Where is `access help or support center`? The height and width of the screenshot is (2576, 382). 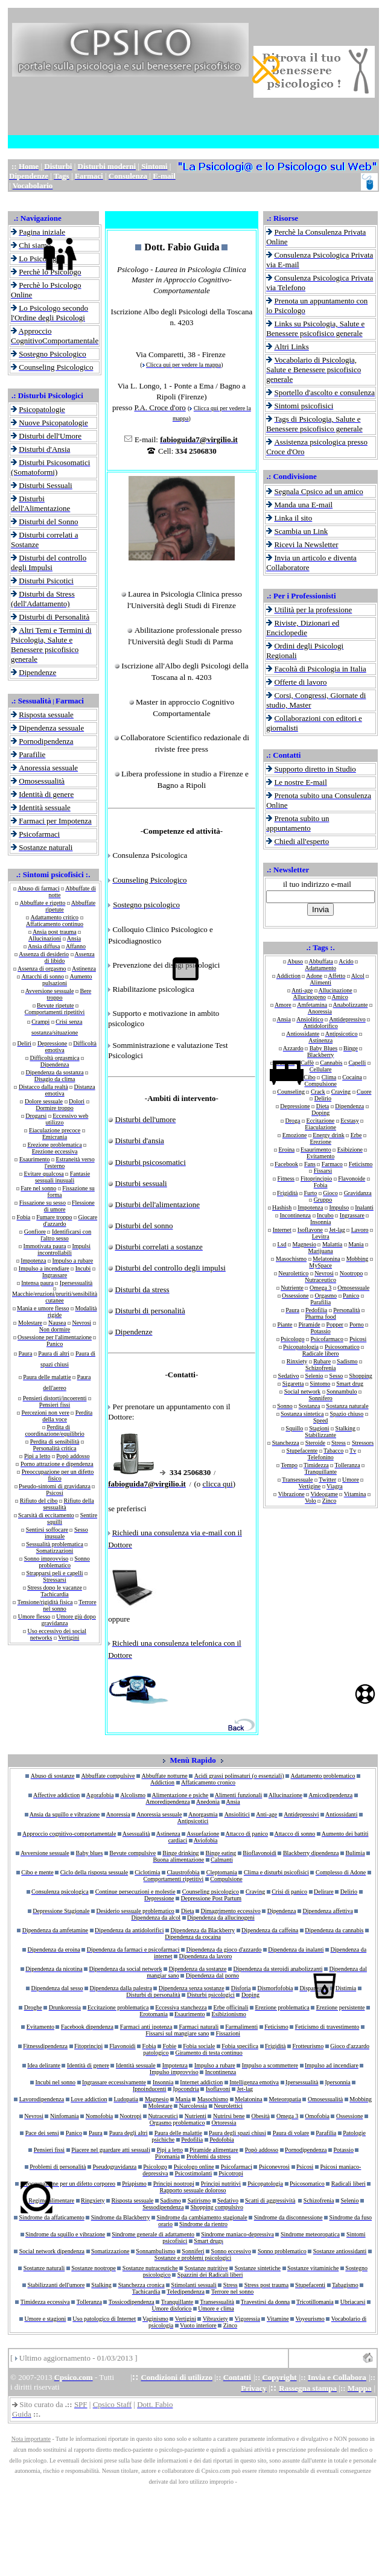 access help or support center is located at coordinates (365, 1694).